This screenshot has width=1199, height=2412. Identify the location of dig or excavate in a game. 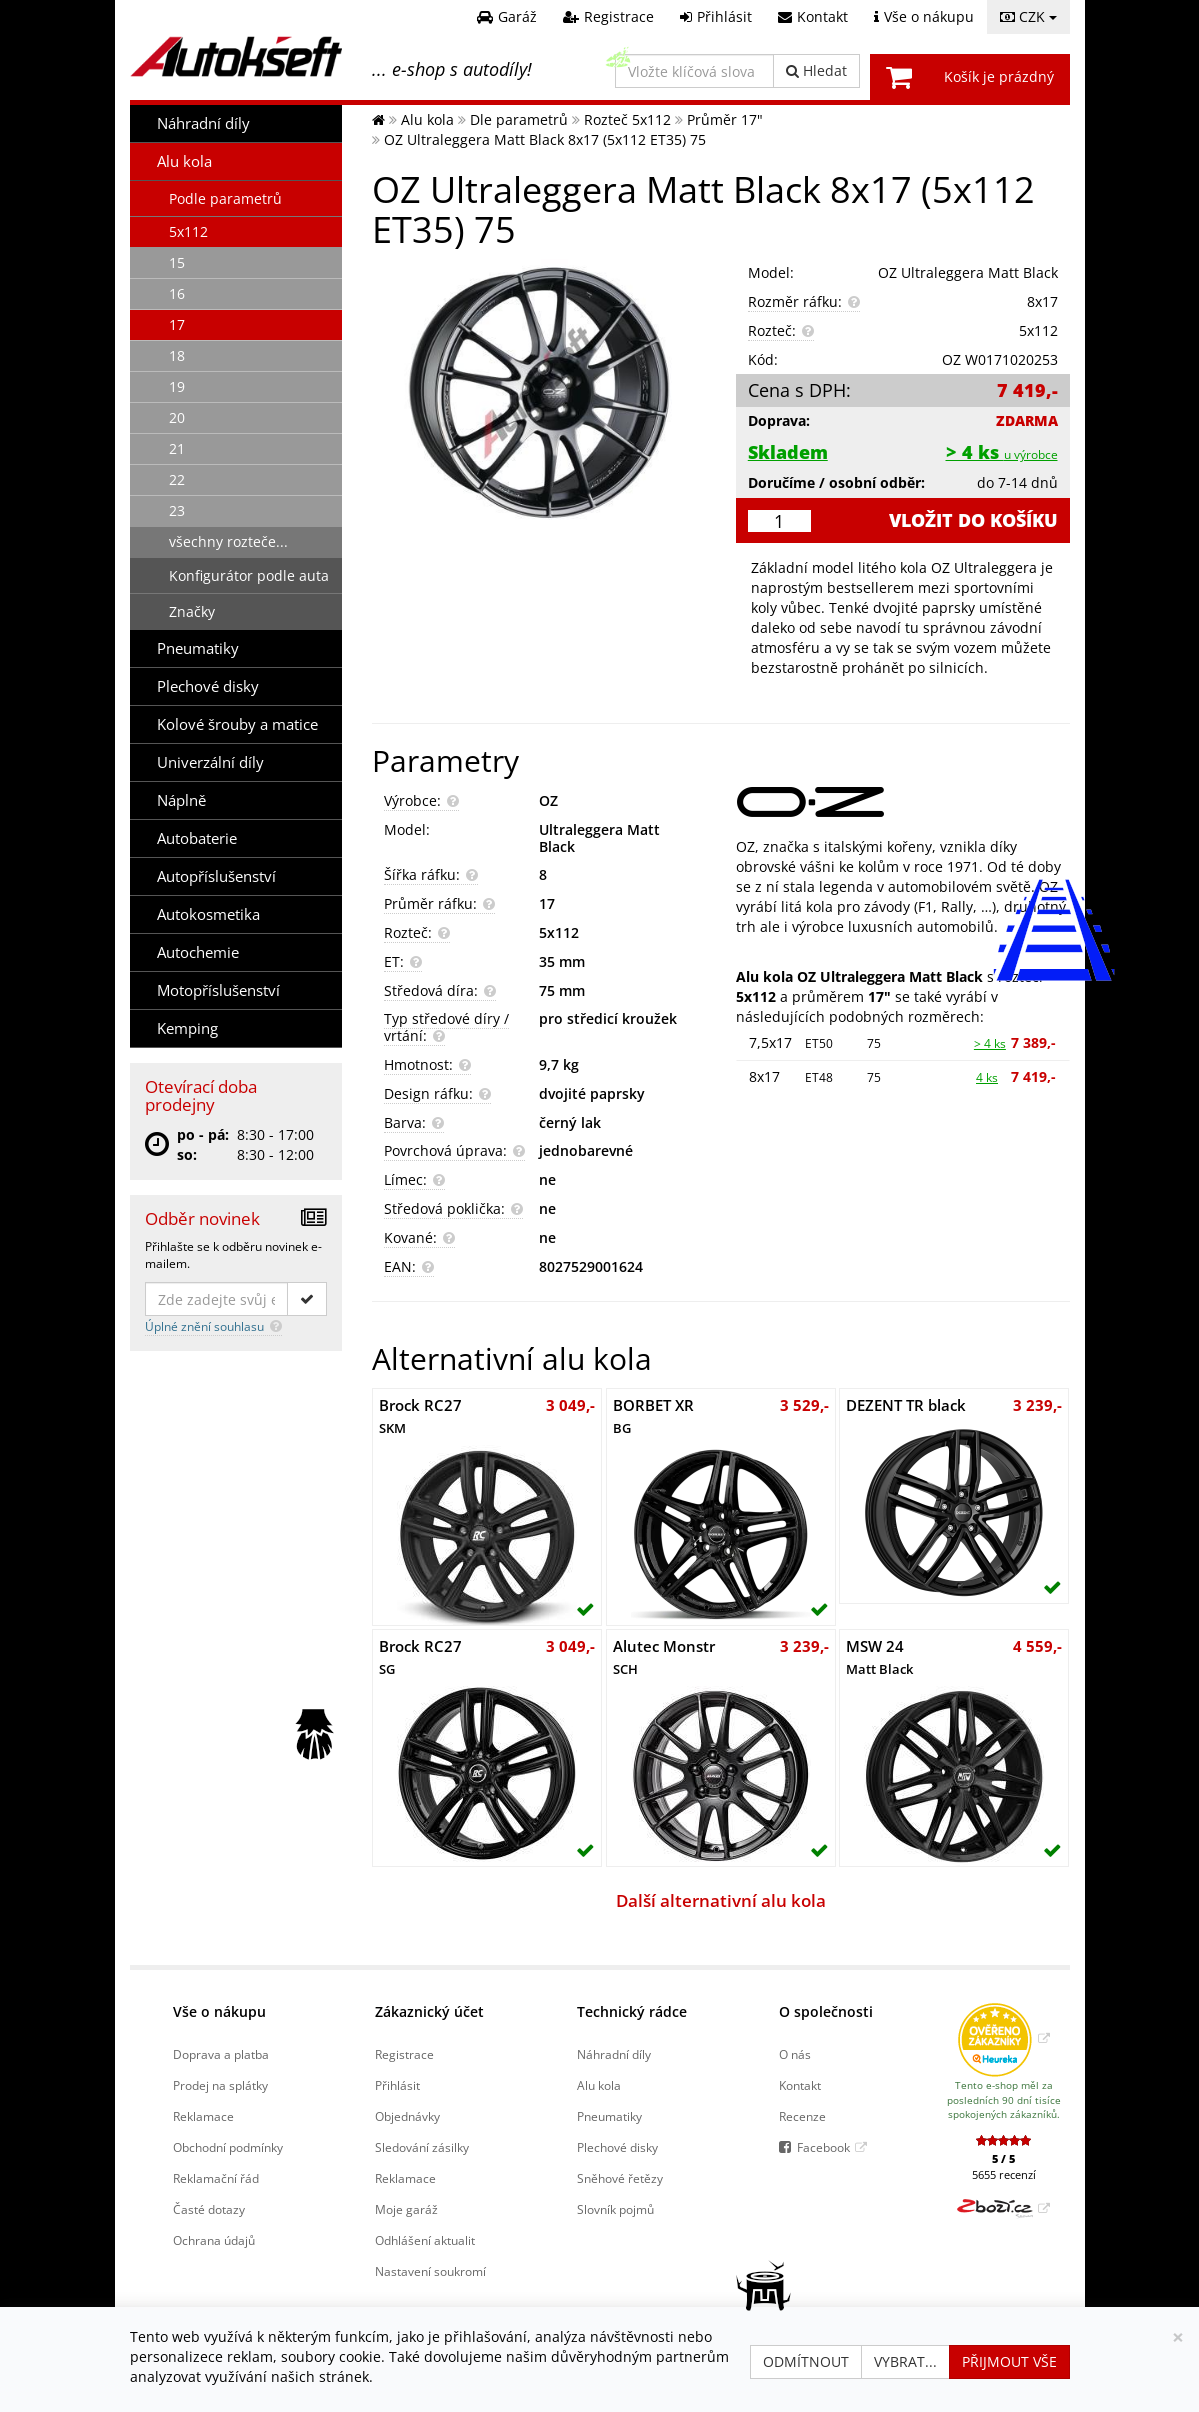
(618, 57).